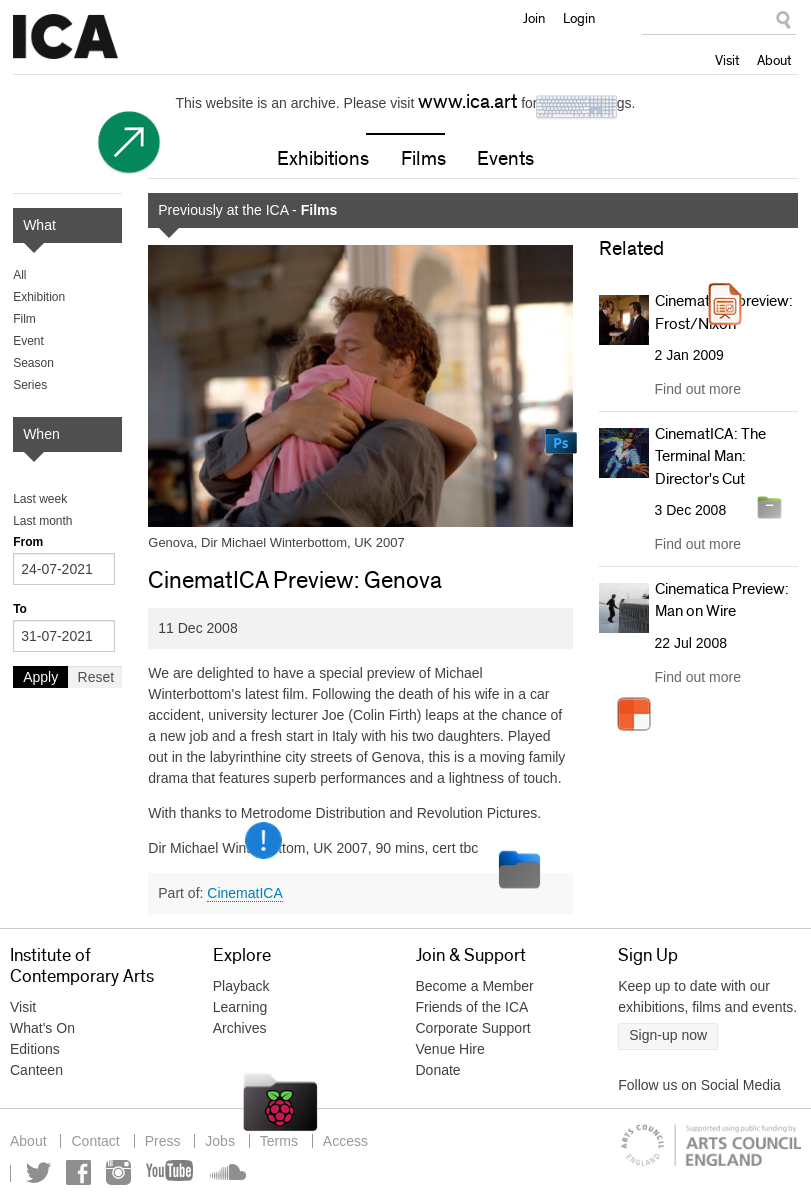 The height and width of the screenshot is (1197, 811). What do you see at coordinates (519, 869) in the screenshot?
I see `open folder containing files` at bounding box center [519, 869].